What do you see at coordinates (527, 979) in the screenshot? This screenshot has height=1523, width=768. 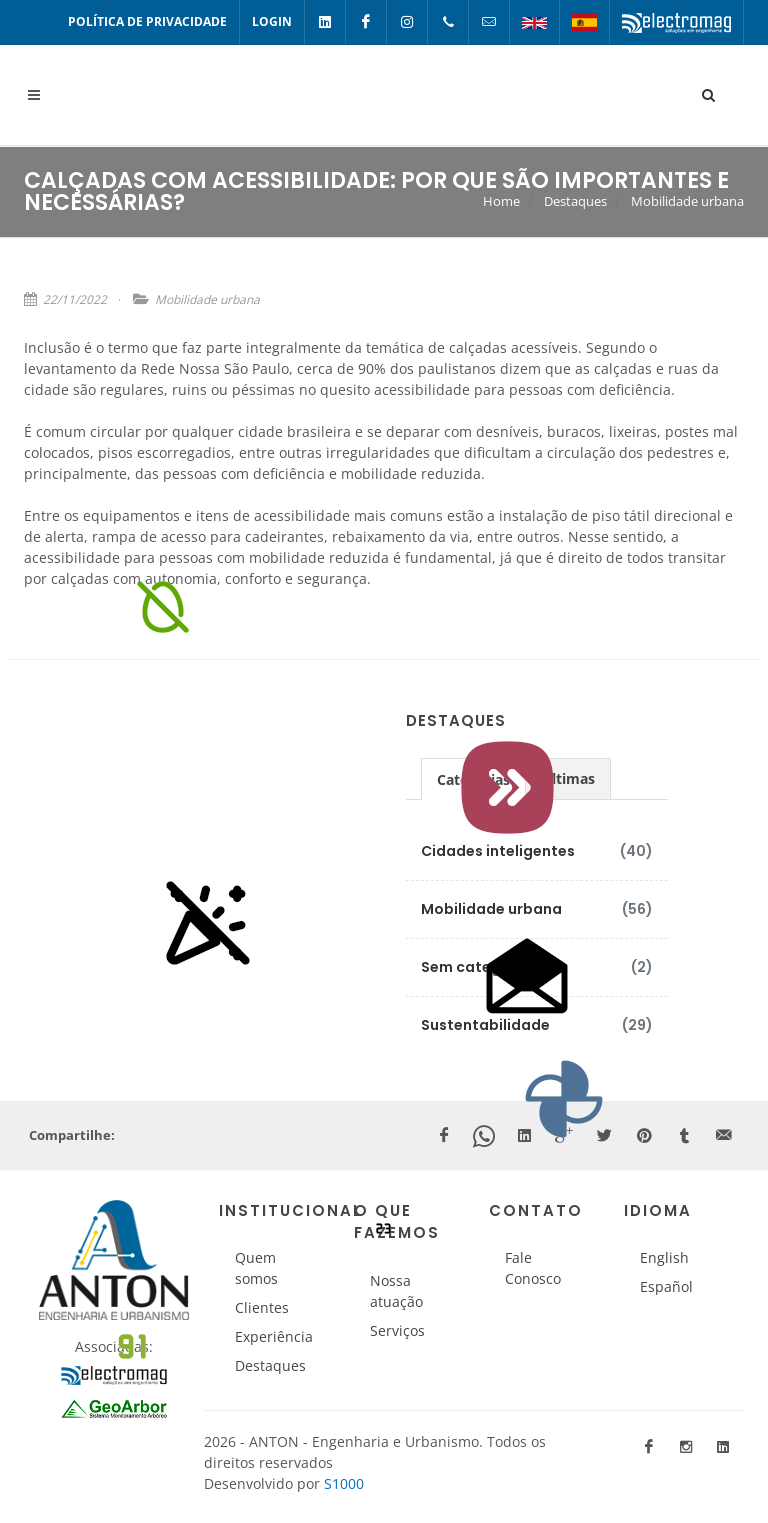 I see `view an opened or read email message` at bounding box center [527, 979].